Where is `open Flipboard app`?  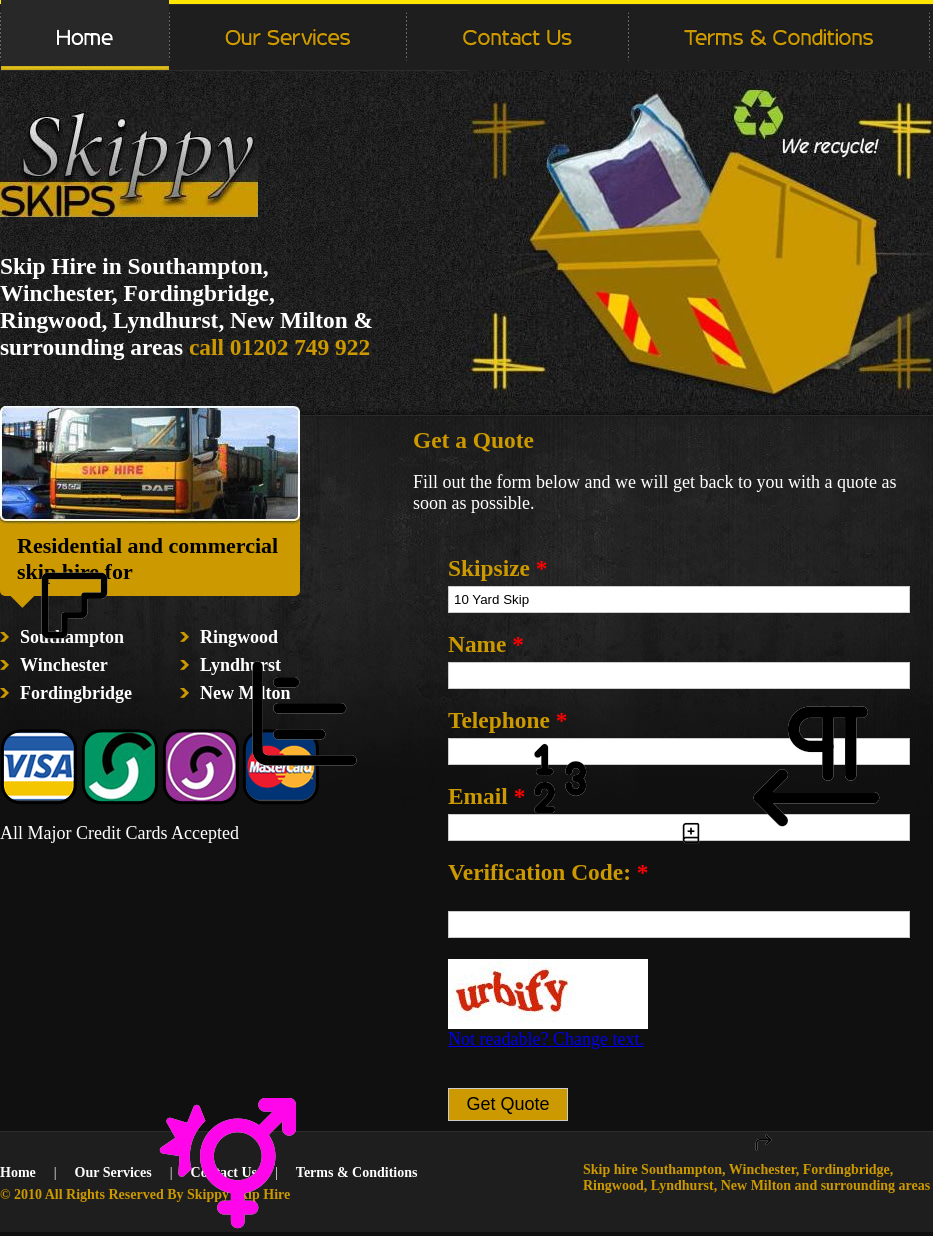
open Flipboard app is located at coordinates (74, 605).